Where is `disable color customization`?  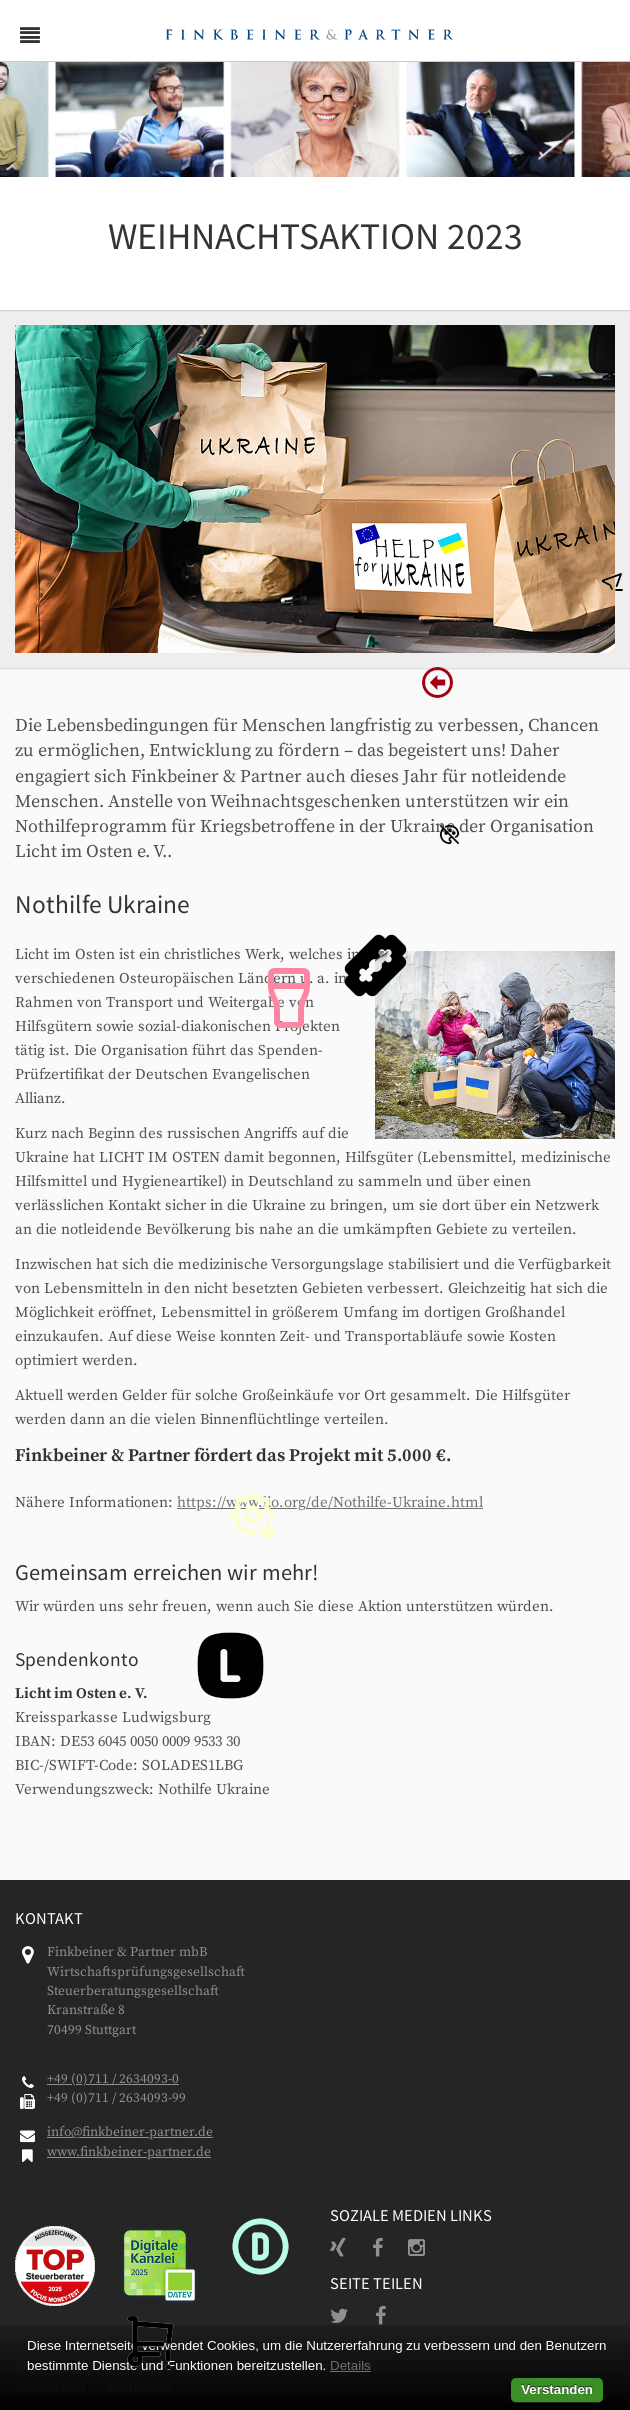 disable color customization is located at coordinates (449, 834).